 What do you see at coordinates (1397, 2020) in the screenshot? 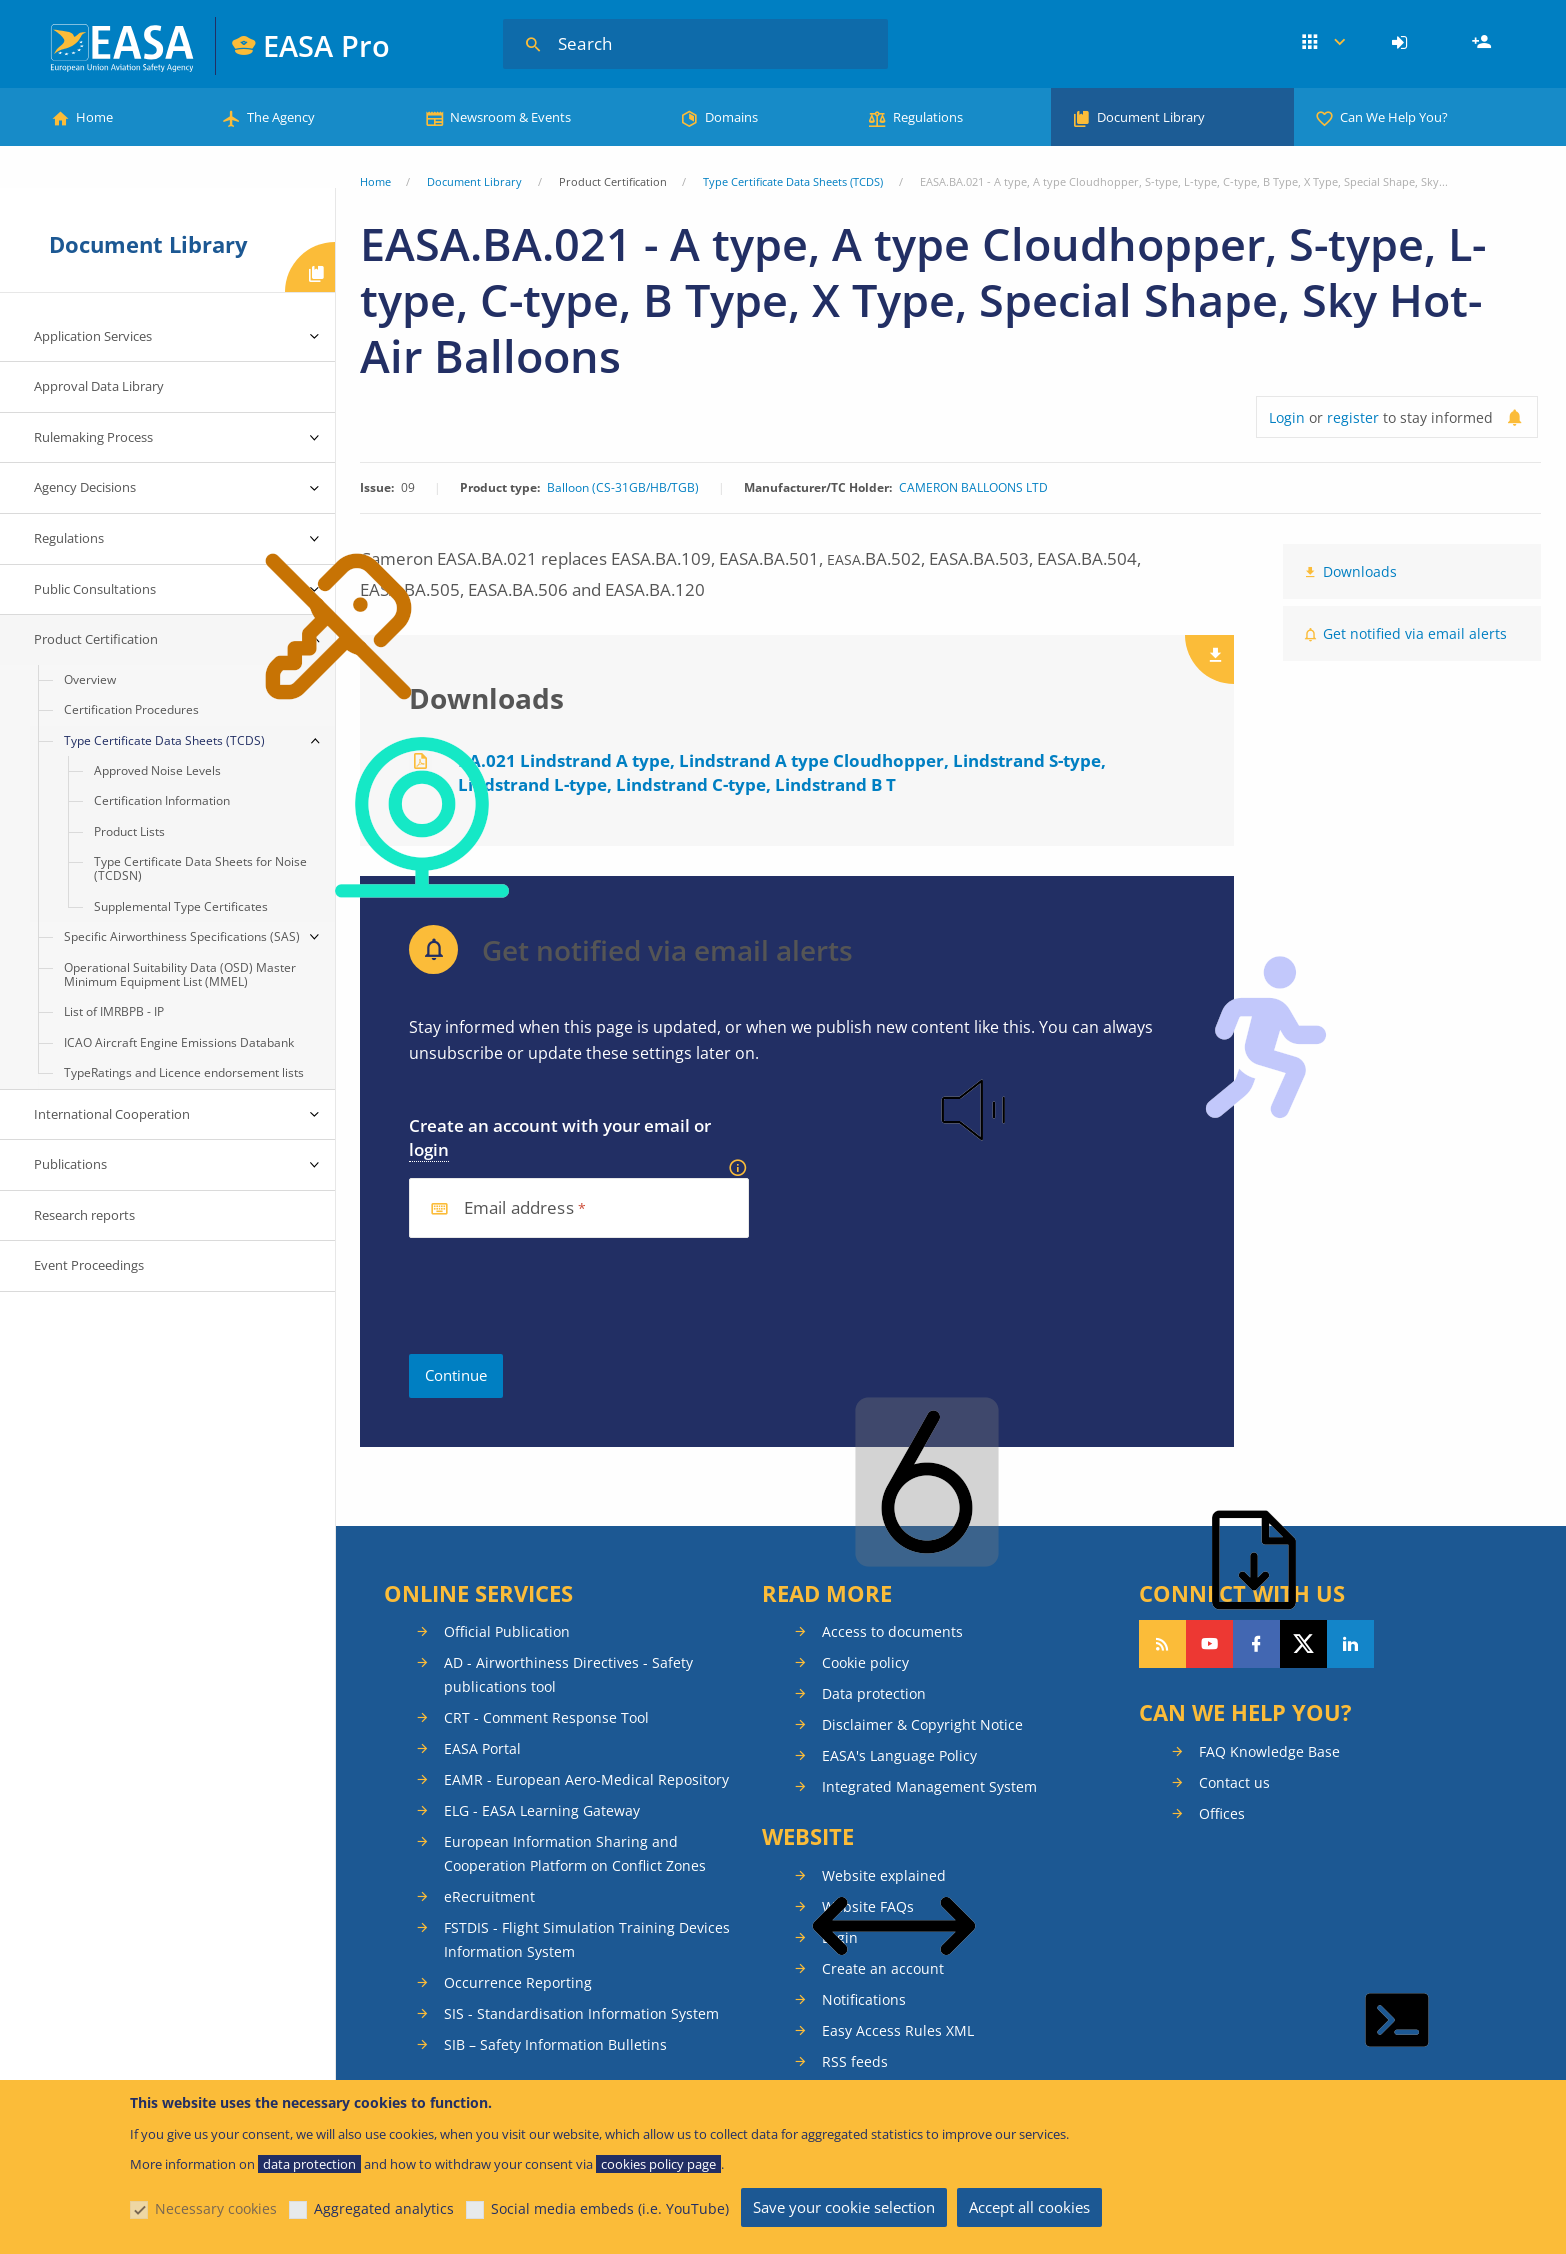
I see `open command line terminal` at bounding box center [1397, 2020].